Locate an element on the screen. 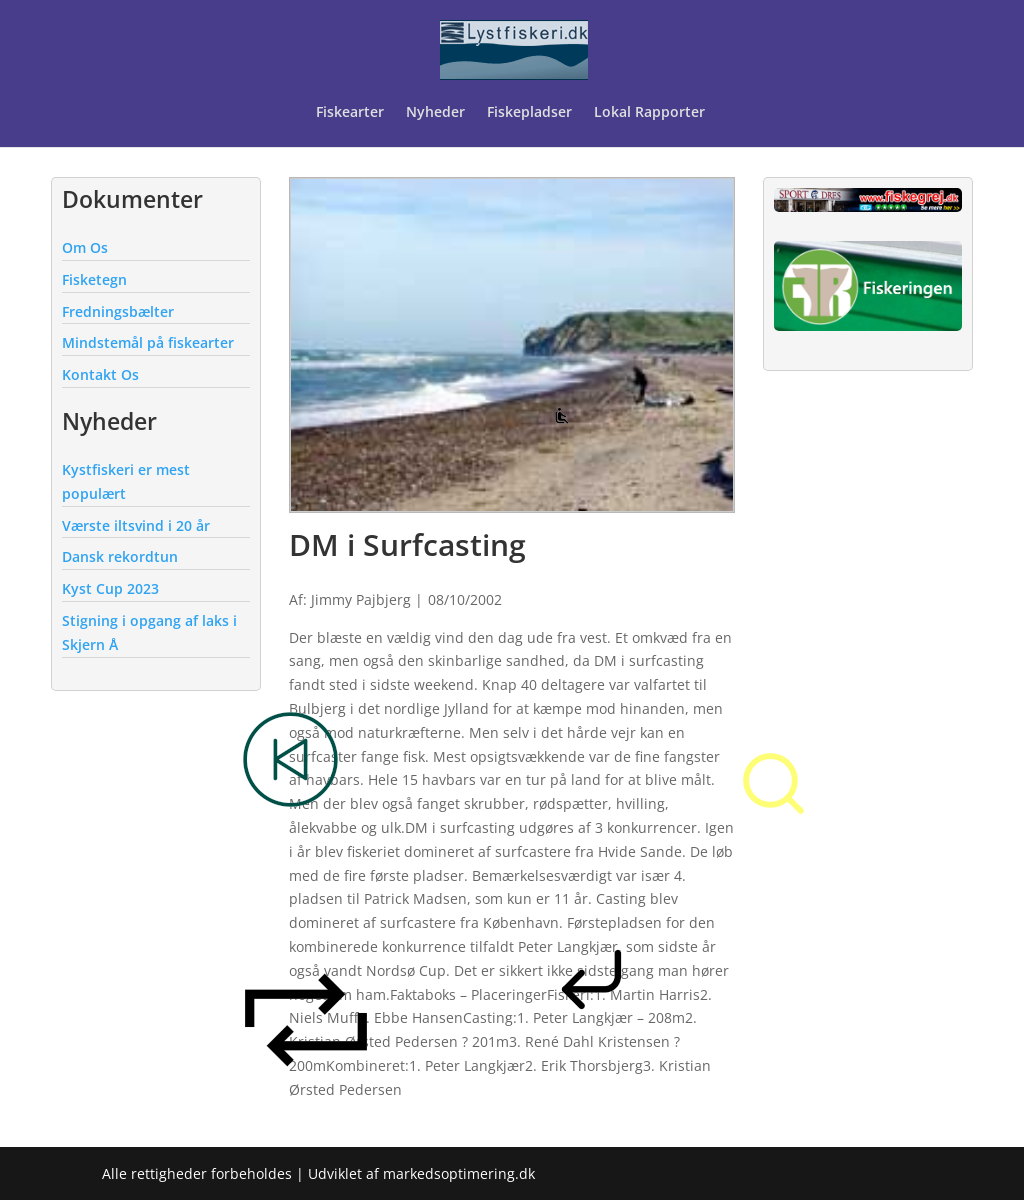 The image size is (1024, 1200). return or go back to previous content is located at coordinates (591, 979).